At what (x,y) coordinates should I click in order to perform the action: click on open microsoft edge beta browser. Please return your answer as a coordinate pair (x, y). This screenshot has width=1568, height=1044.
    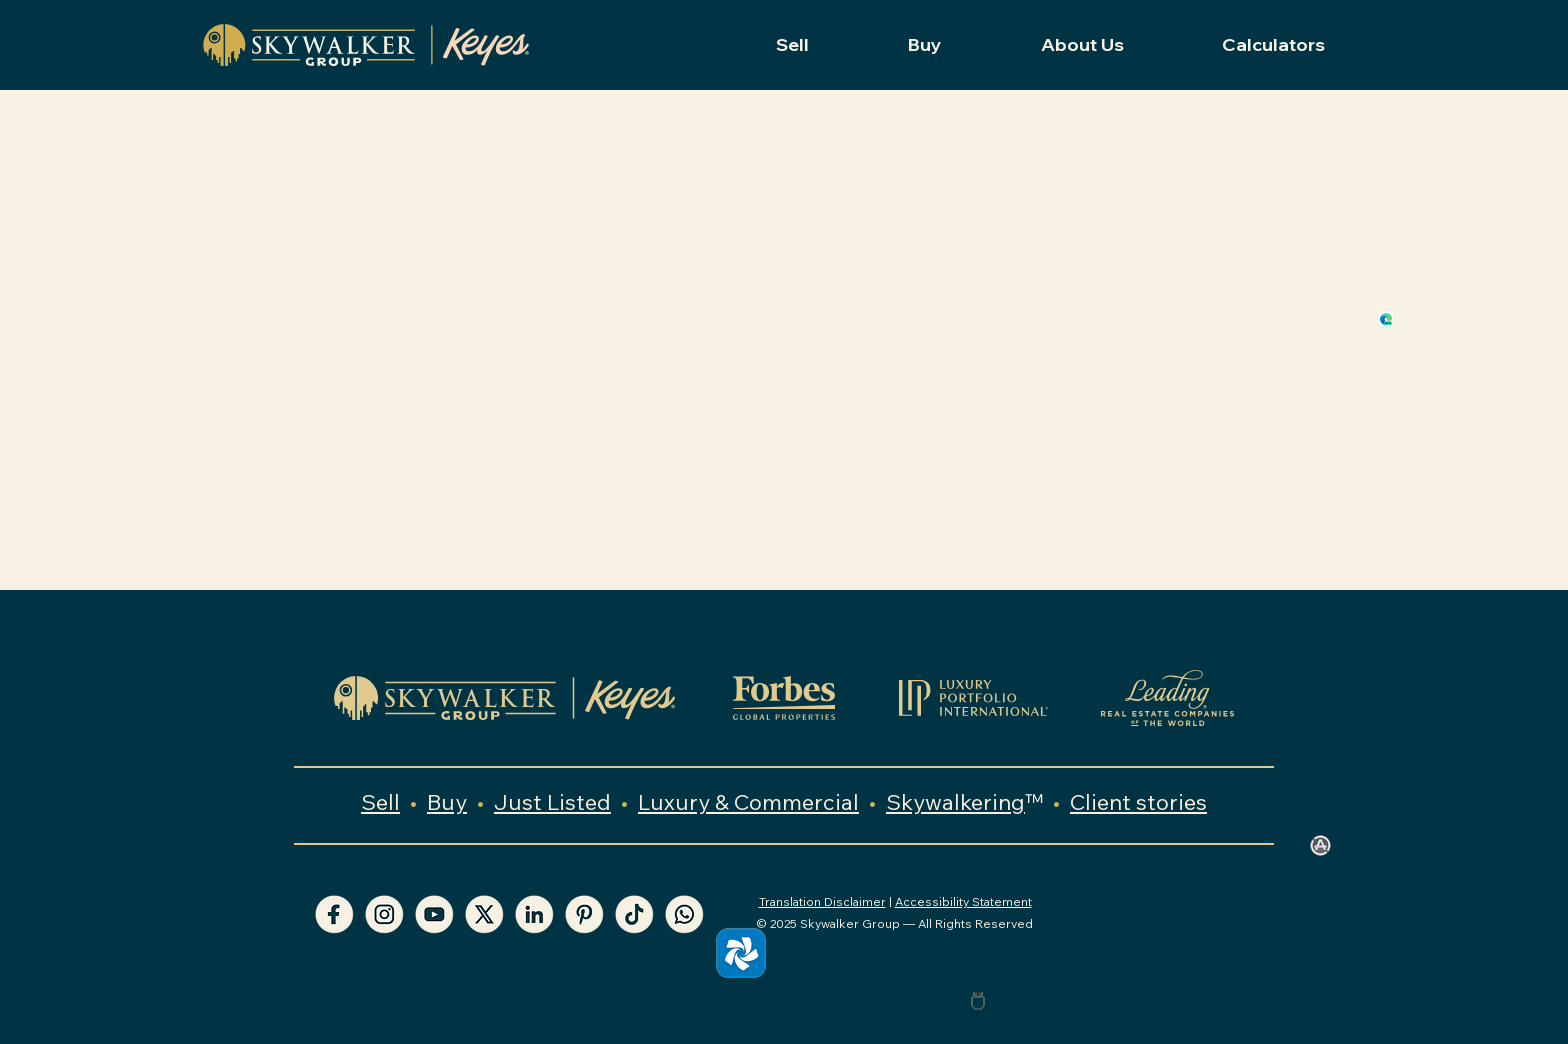
    Looking at the image, I should click on (1386, 319).